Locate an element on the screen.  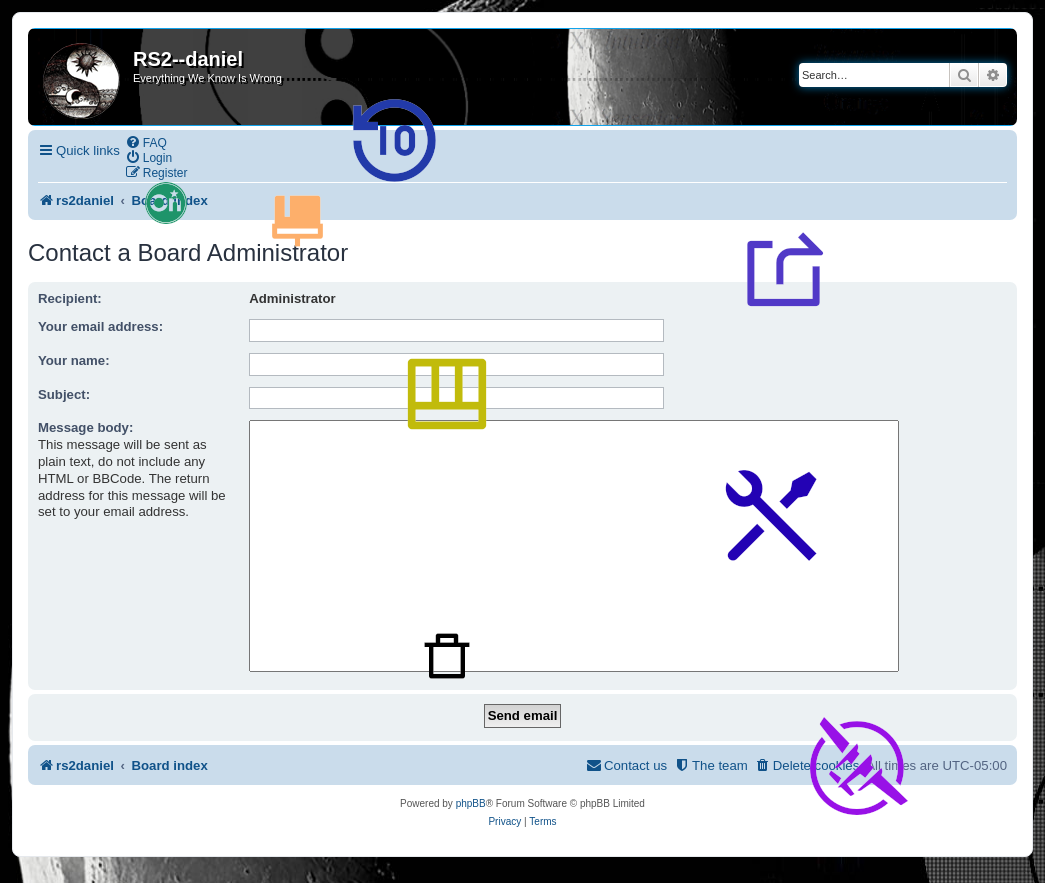
skip back 10 seconds in playback is located at coordinates (394, 140).